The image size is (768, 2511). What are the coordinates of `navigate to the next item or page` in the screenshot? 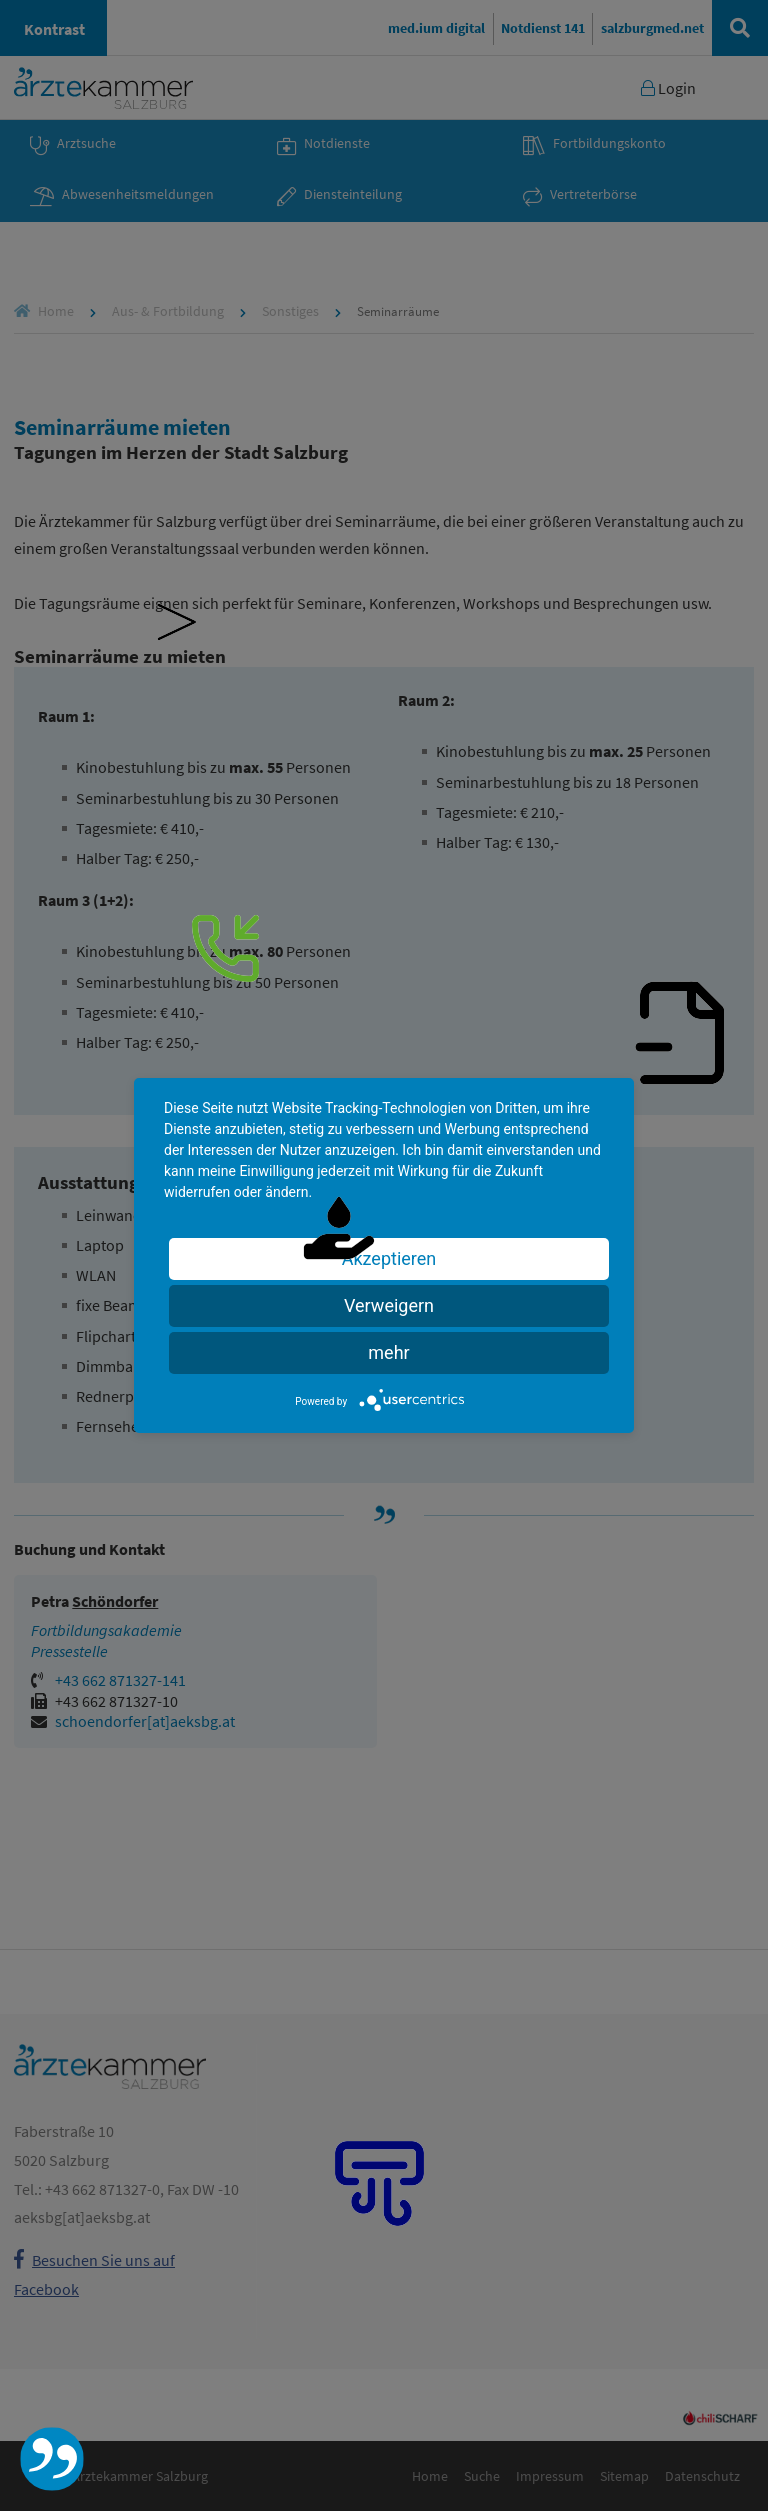 It's located at (174, 622).